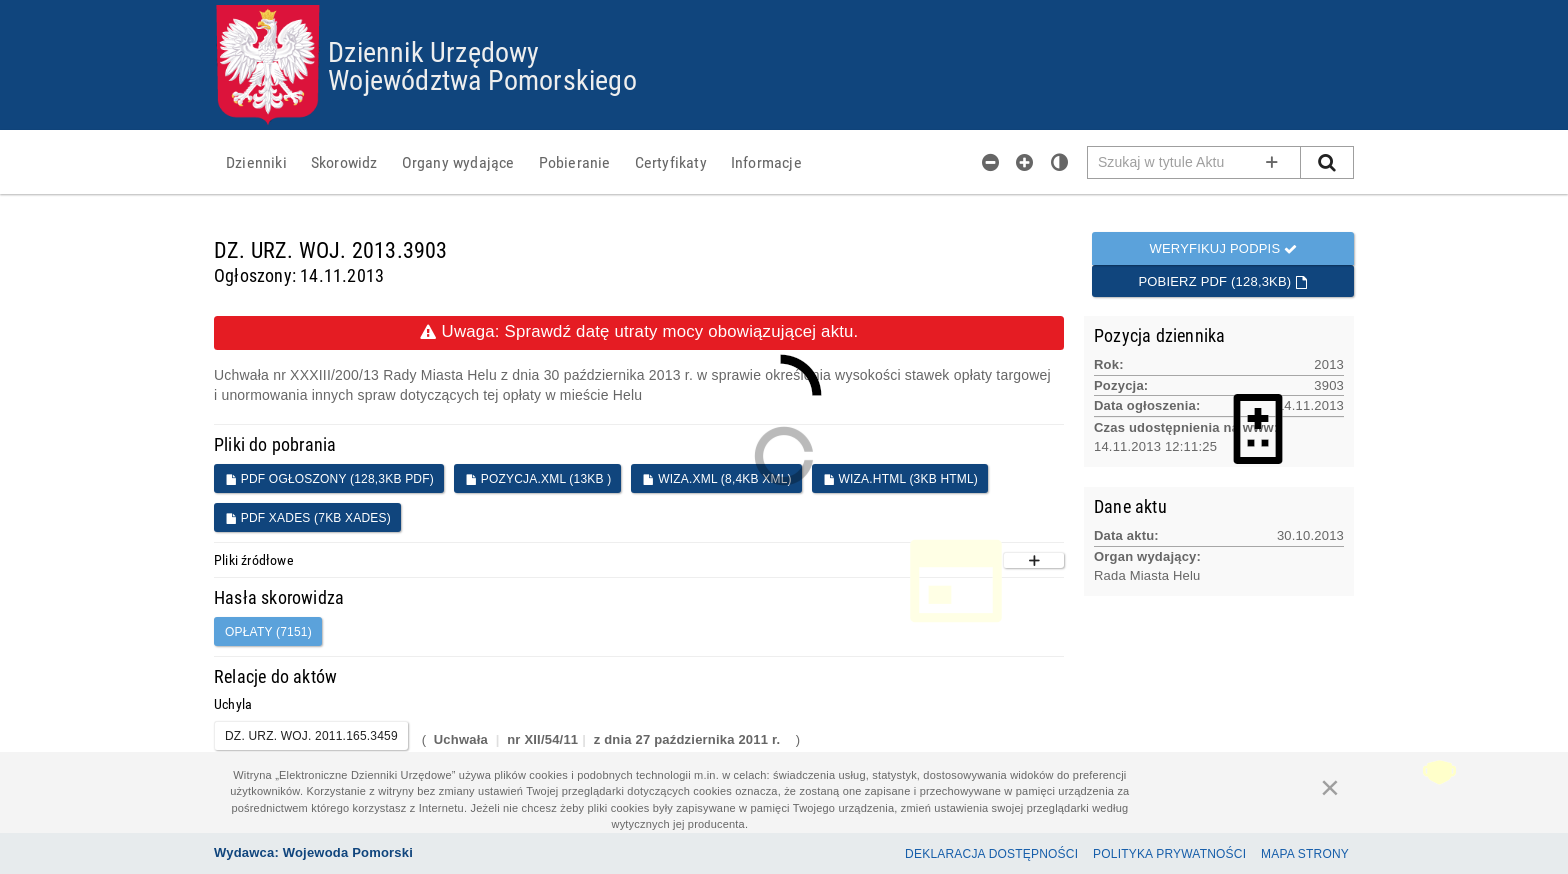  What do you see at coordinates (780, 395) in the screenshot?
I see `indicates content is loading` at bounding box center [780, 395].